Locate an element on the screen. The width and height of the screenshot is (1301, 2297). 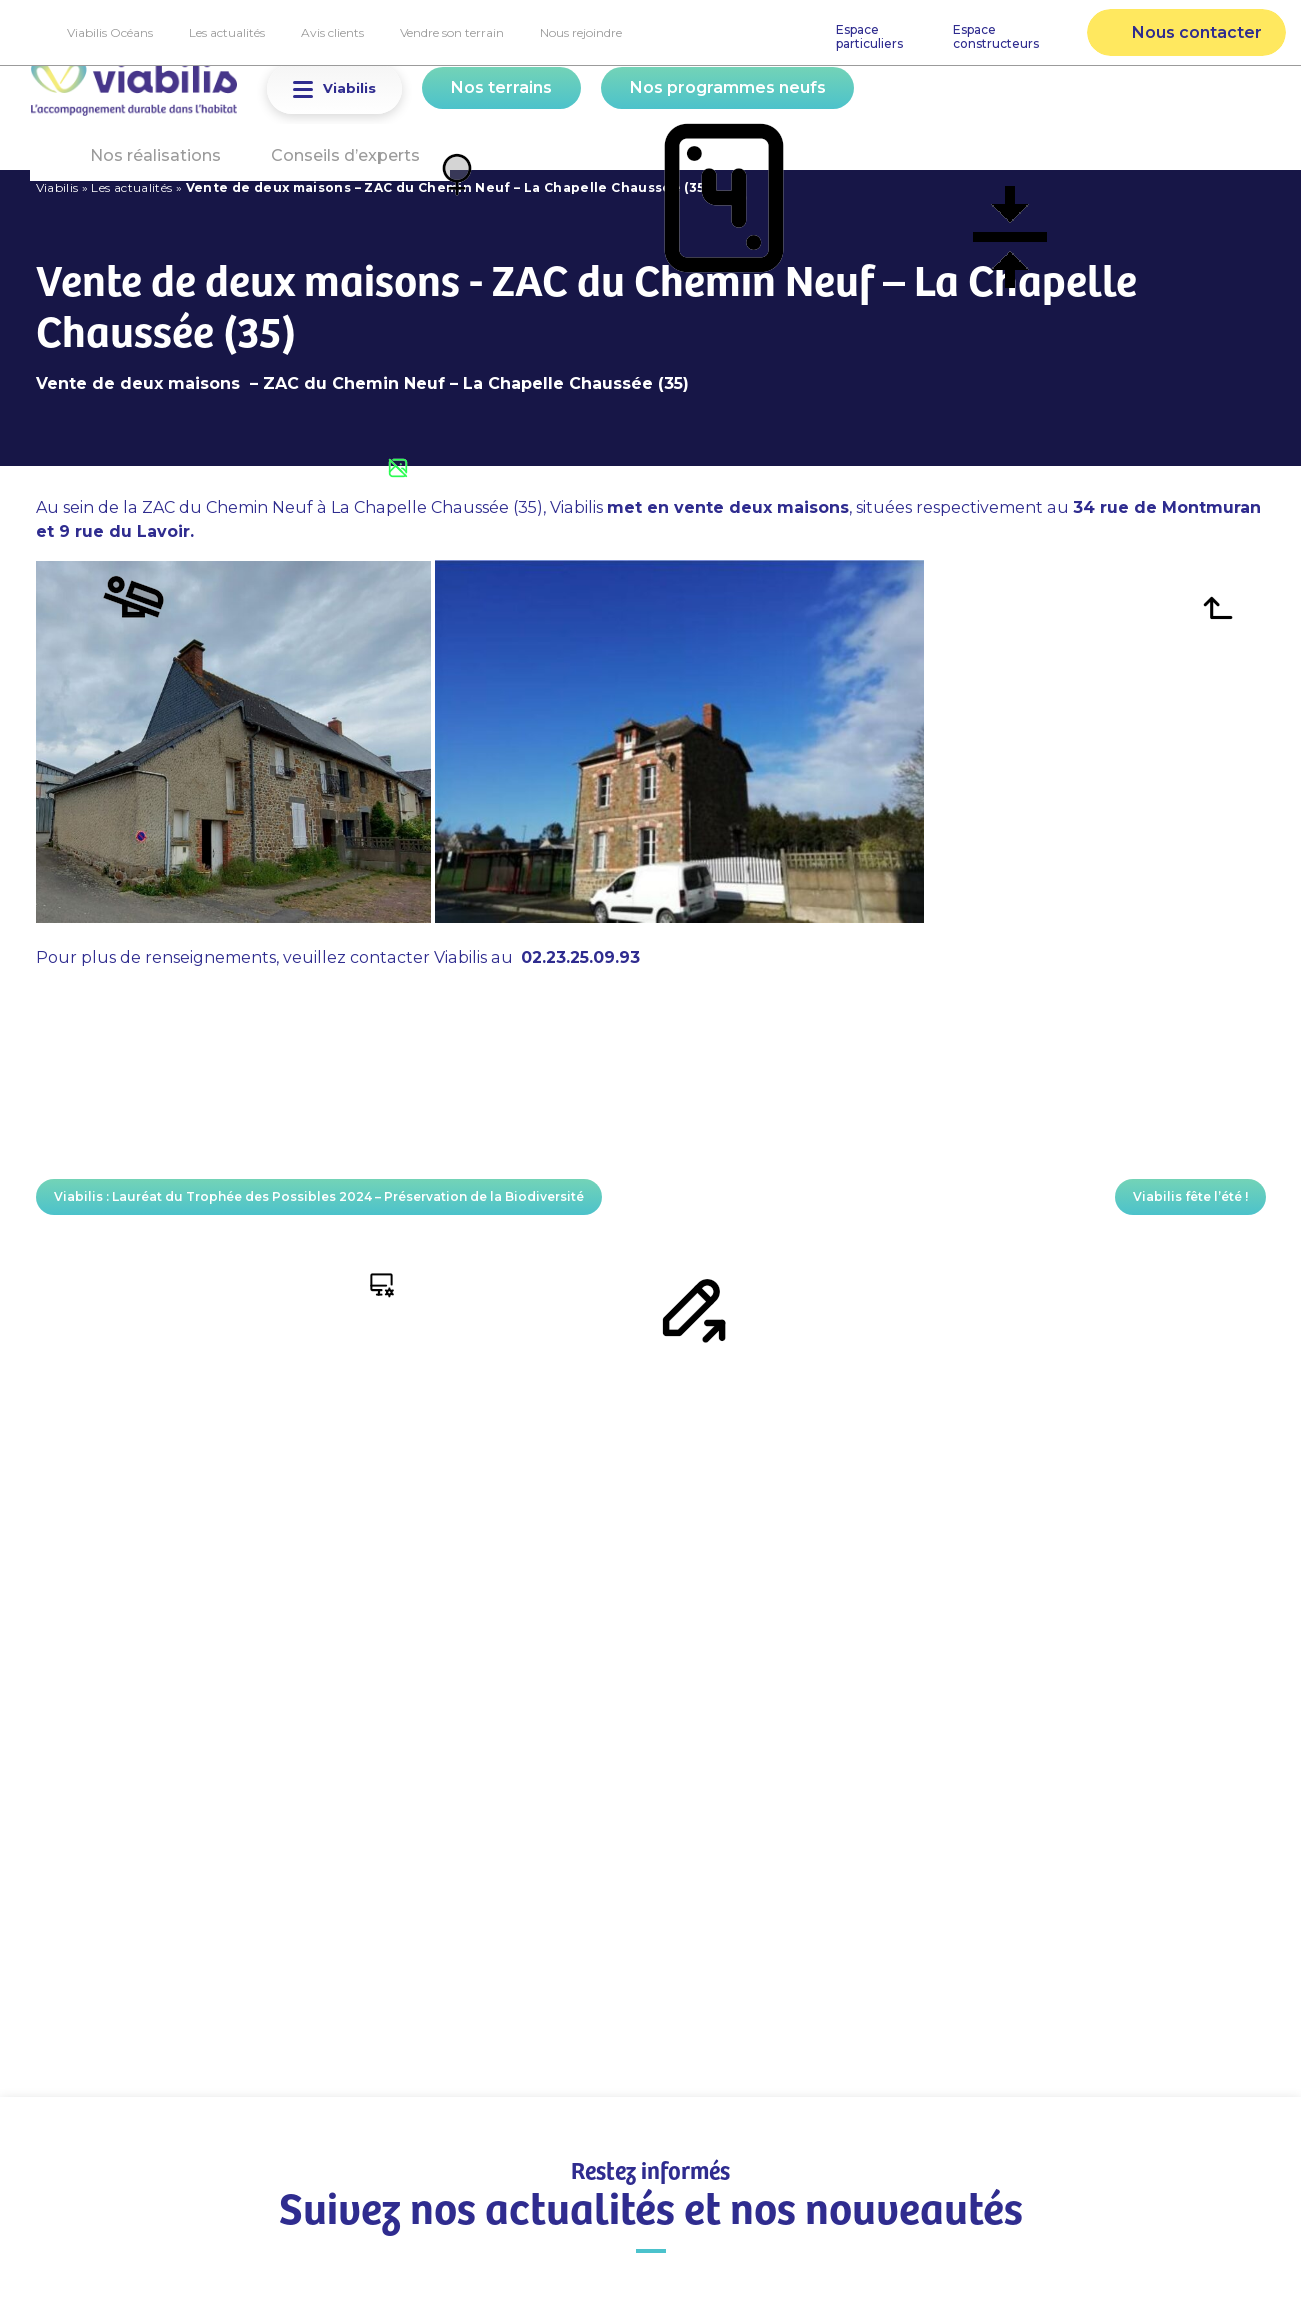
vertically center align selected content is located at coordinates (1010, 237).